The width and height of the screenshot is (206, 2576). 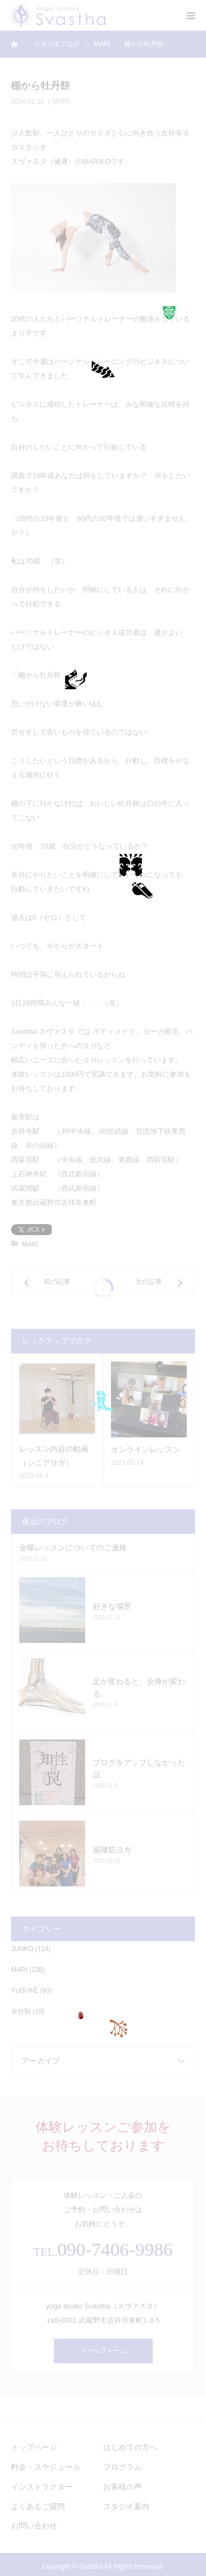 What do you see at coordinates (76, 679) in the screenshot?
I see `indicates shark attack or danger zone in a game` at bounding box center [76, 679].